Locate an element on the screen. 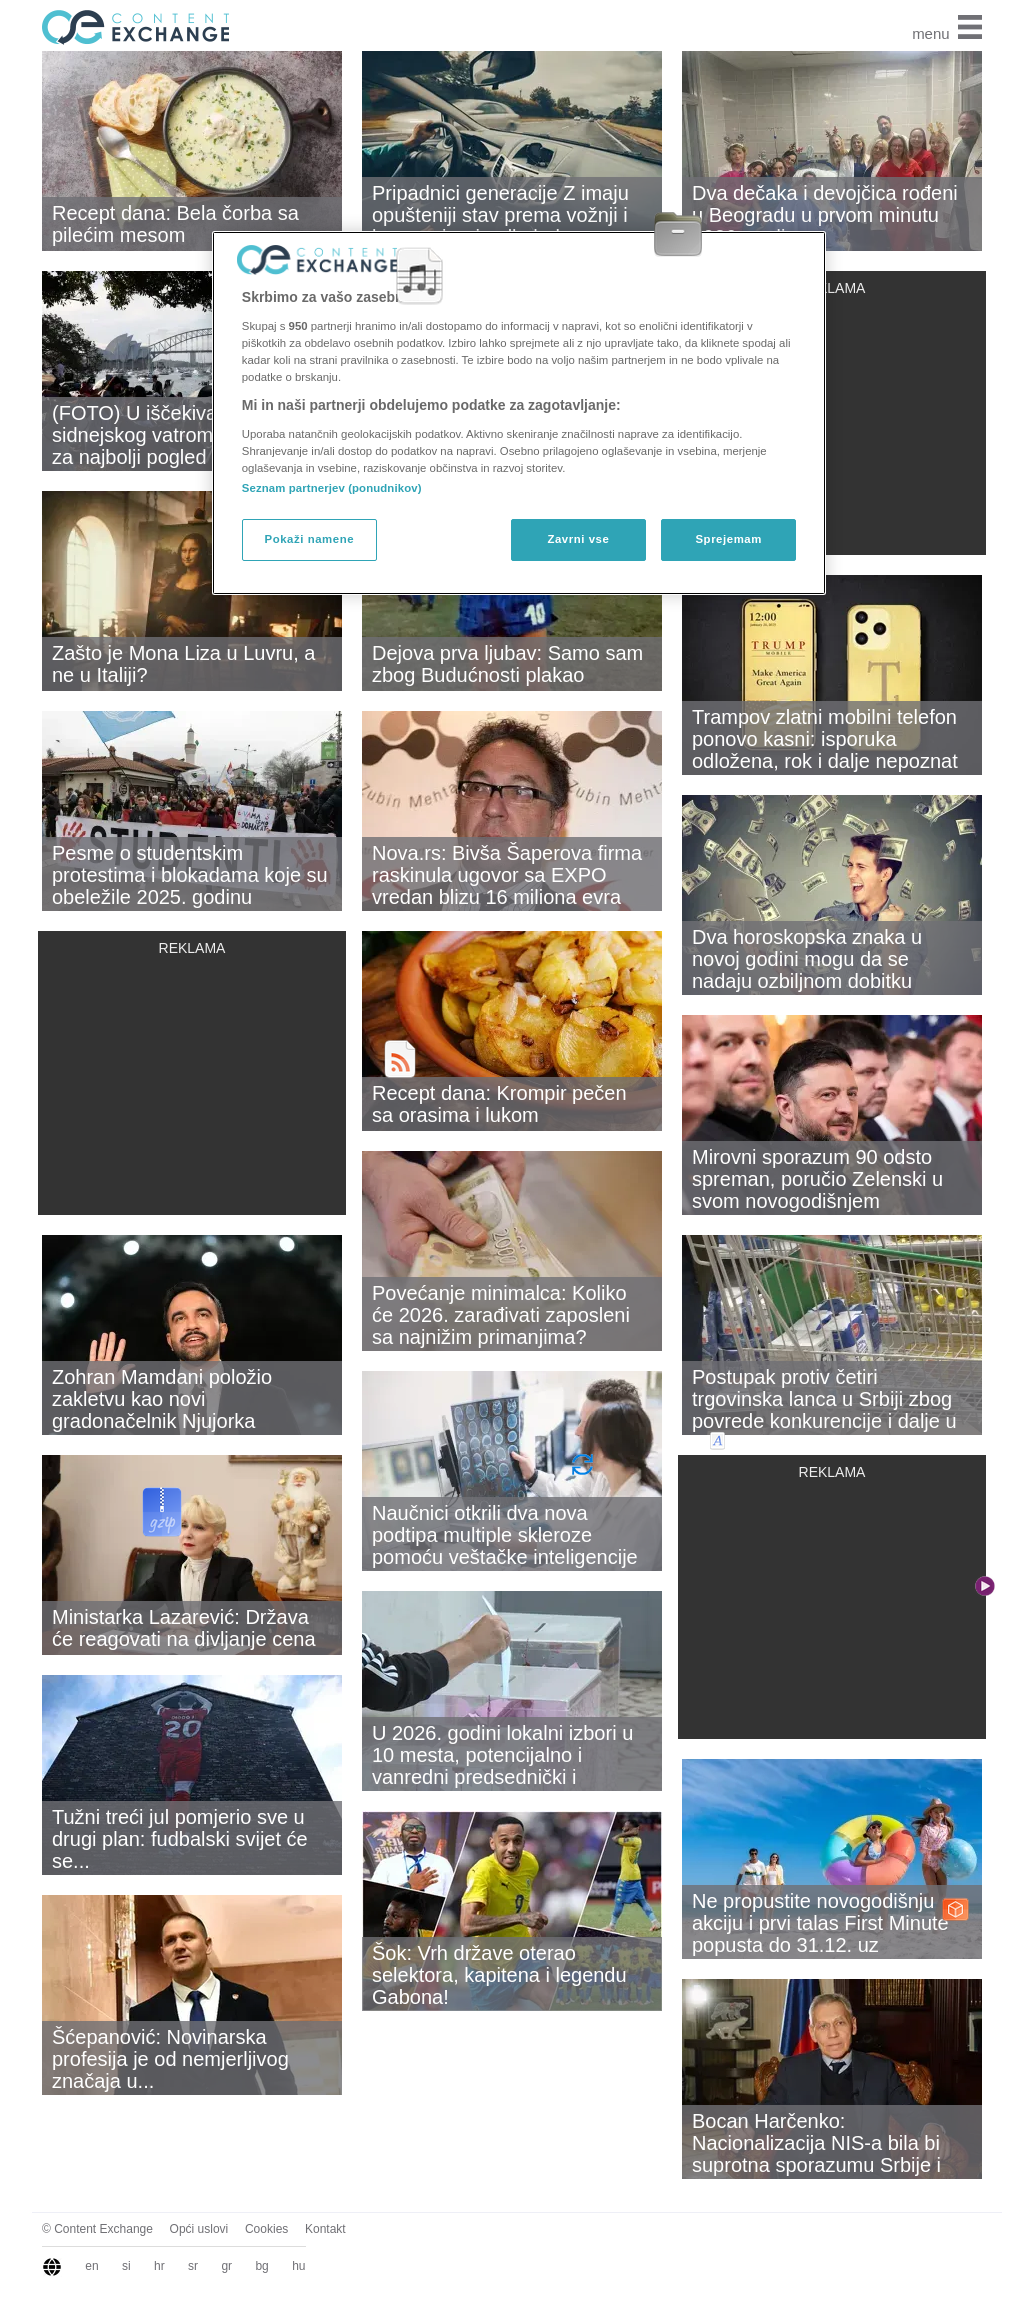  an RSS feed file or subscription document is located at coordinates (400, 1059).